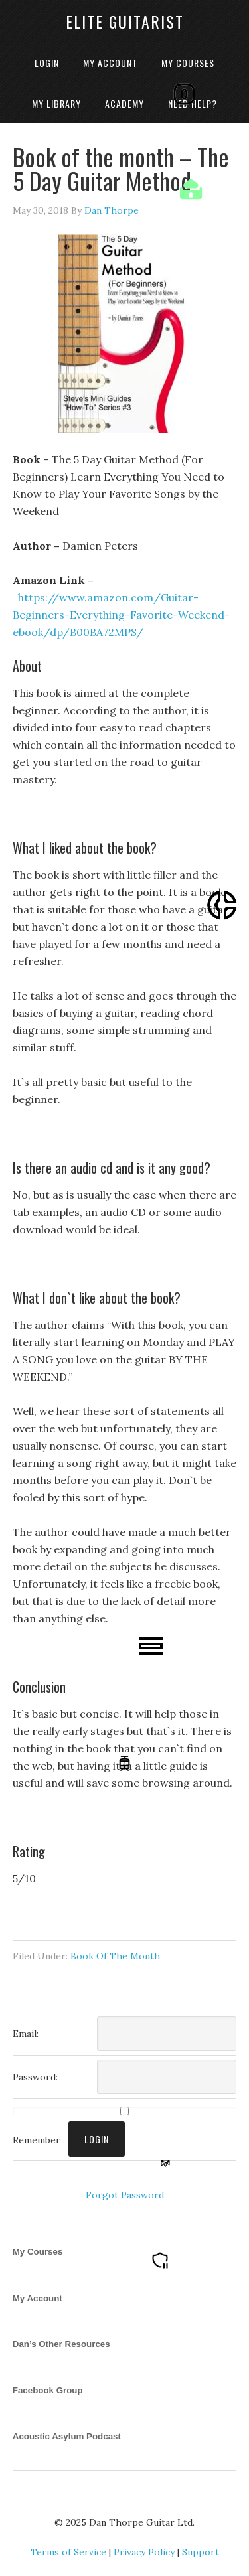  I want to click on view analytics or statistics breakdown, so click(222, 905).